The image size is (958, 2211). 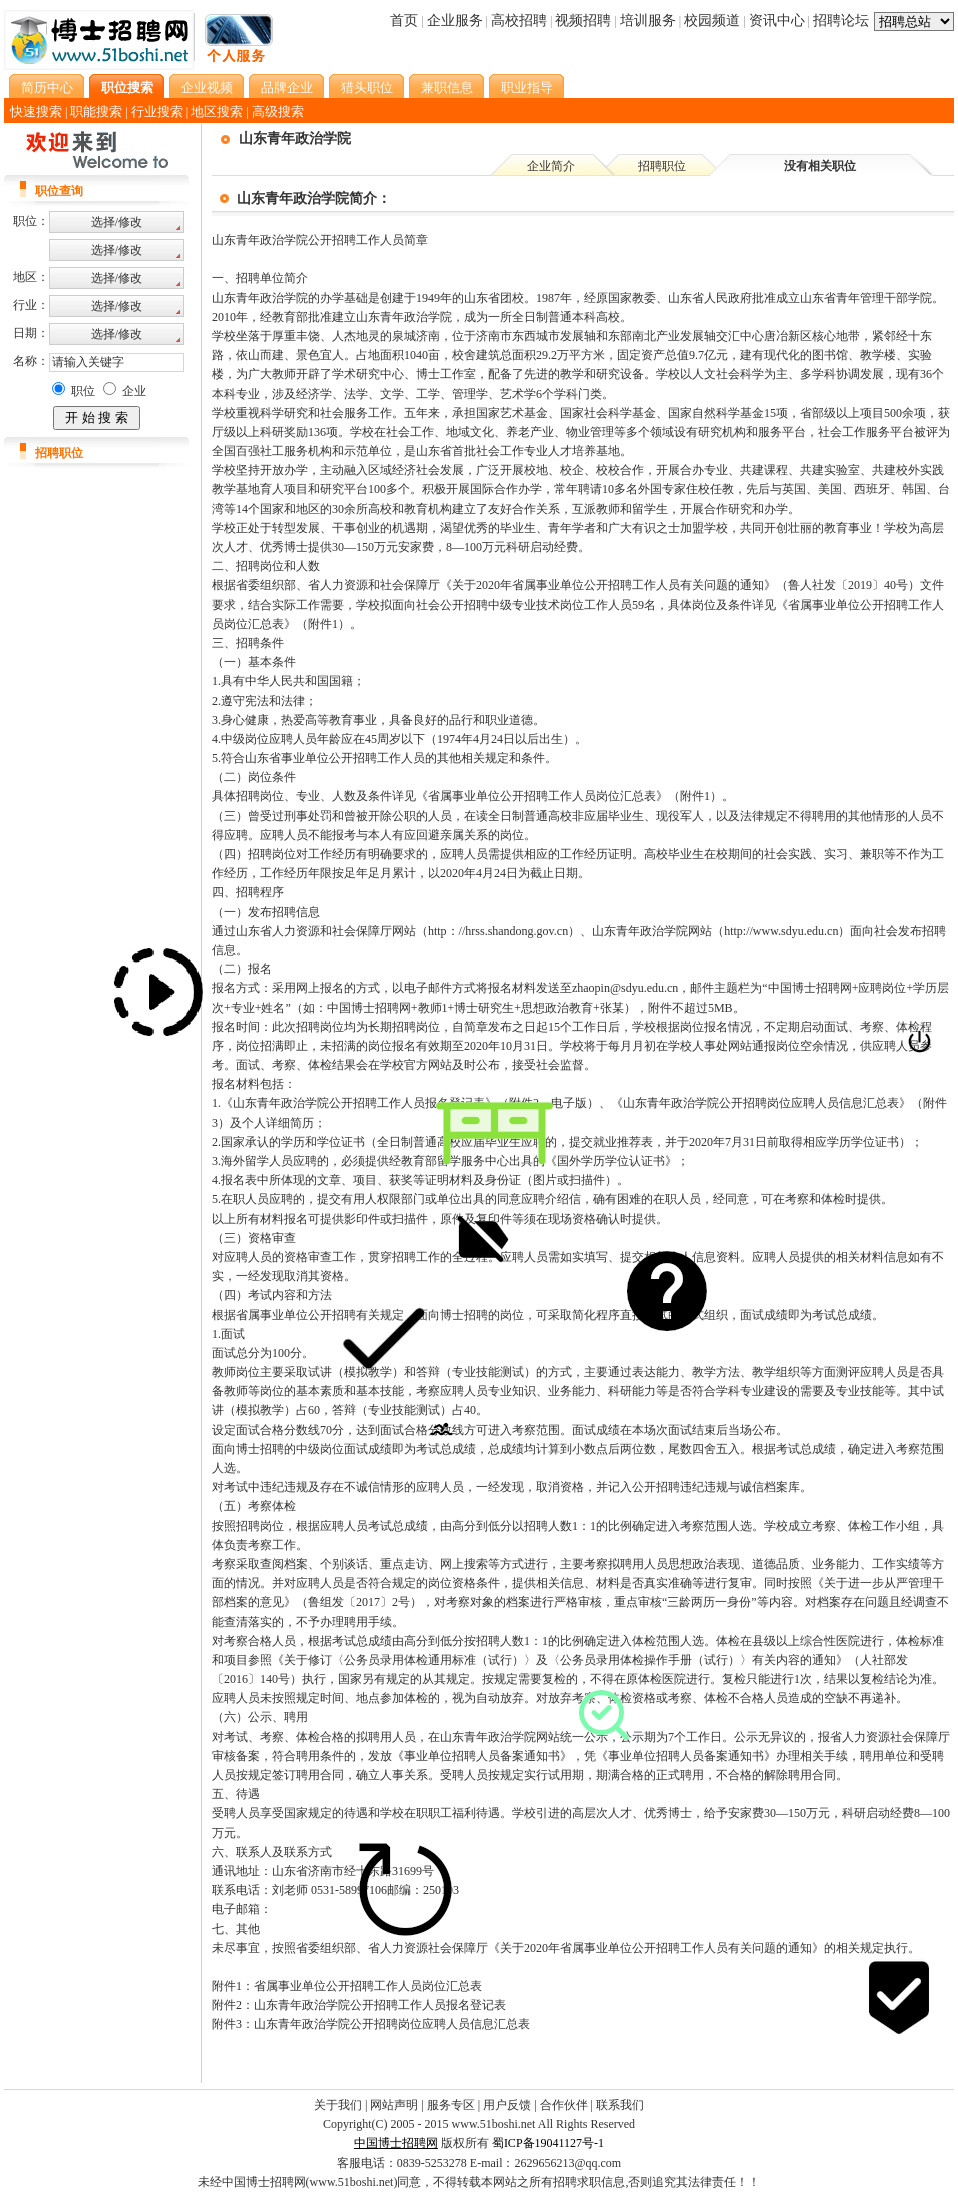 I want to click on search completed successfully, so click(x=604, y=1715).